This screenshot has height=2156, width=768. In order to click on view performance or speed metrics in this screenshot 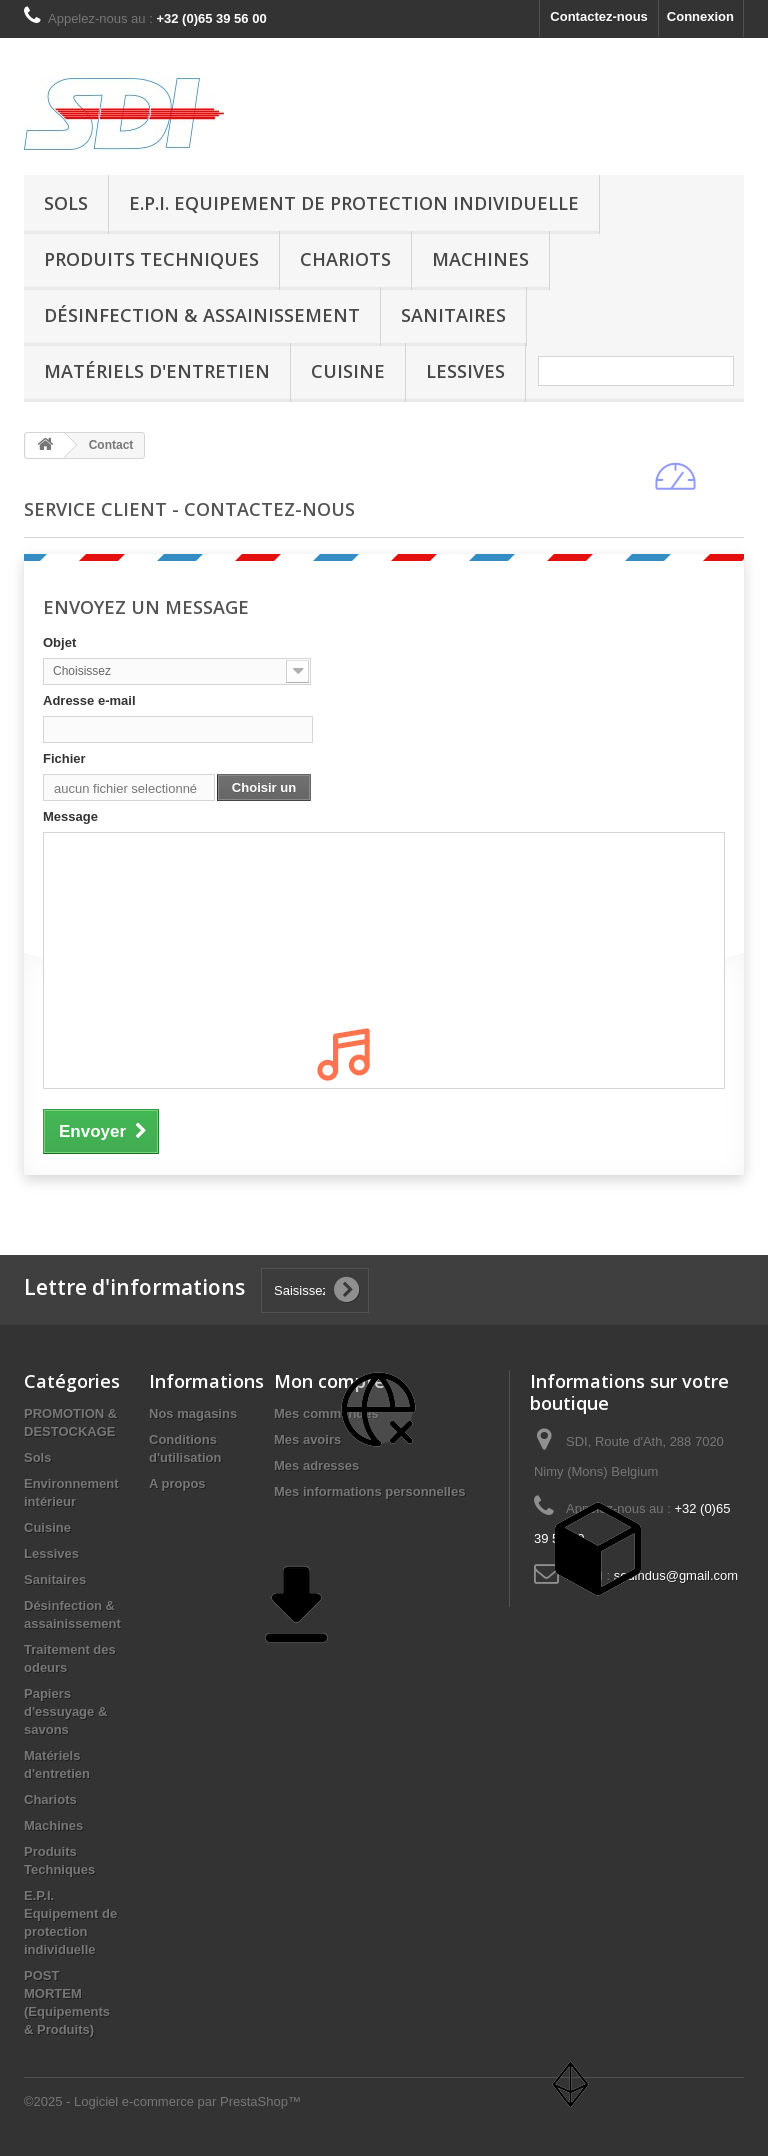, I will do `click(675, 478)`.